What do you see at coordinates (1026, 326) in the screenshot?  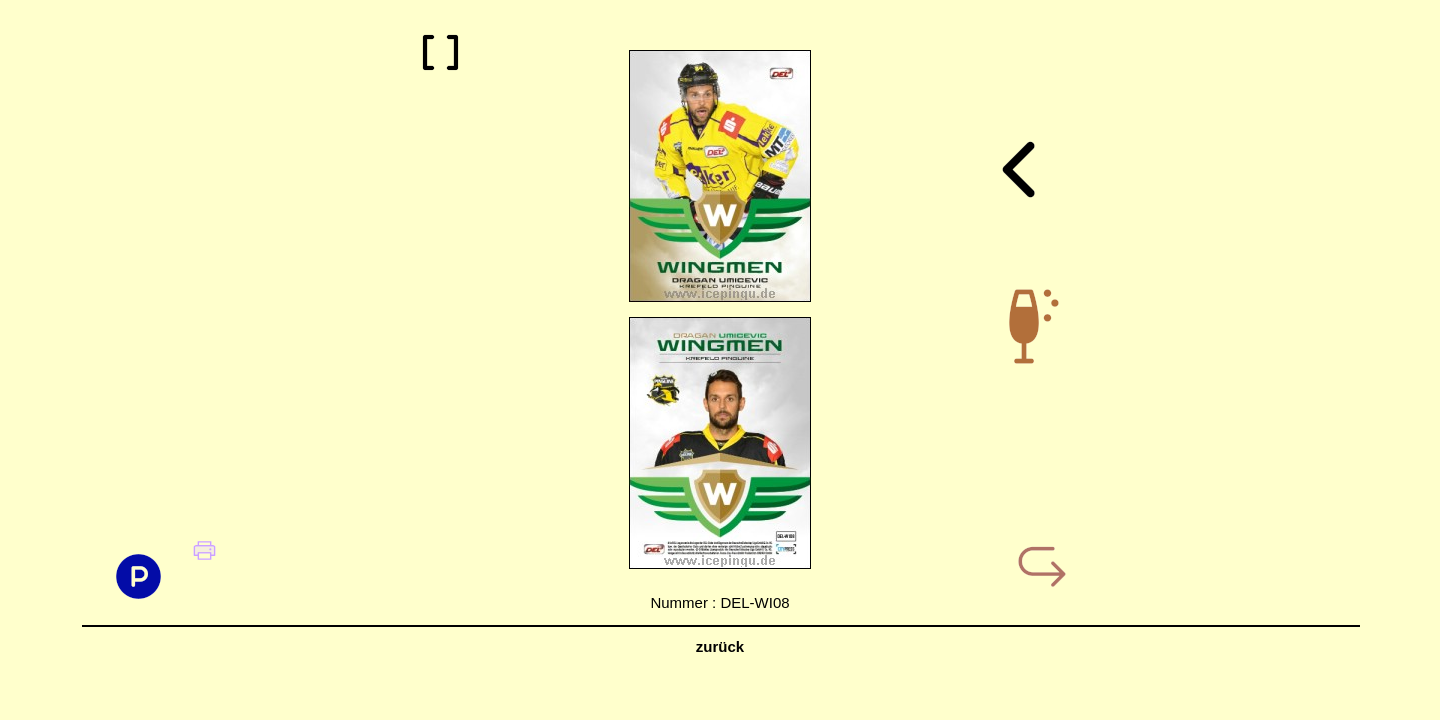 I see `celebrate a completed milestone or achievement` at bounding box center [1026, 326].